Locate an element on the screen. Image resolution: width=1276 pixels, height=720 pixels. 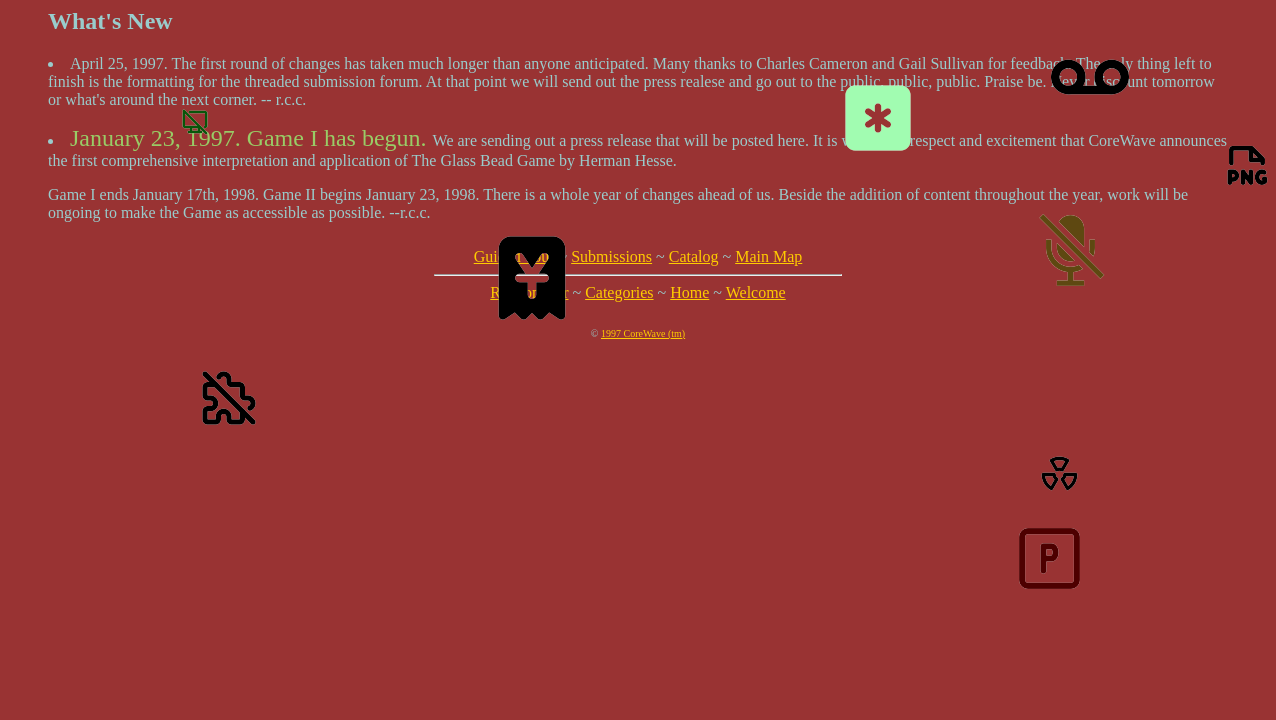
view receipt or transaction in yuan currency is located at coordinates (532, 278).